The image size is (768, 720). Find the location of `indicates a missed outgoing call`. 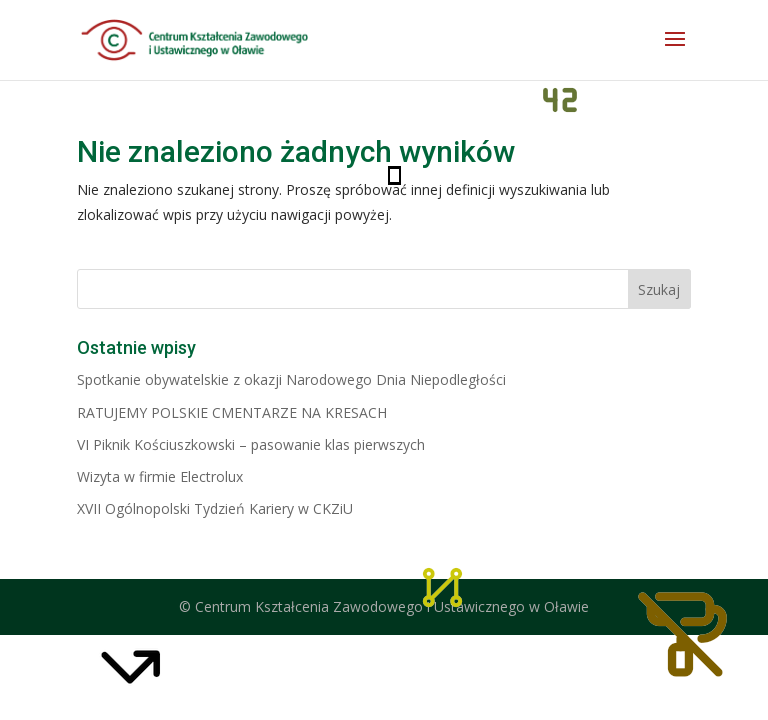

indicates a missed outgoing call is located at coordinates (130, 667).